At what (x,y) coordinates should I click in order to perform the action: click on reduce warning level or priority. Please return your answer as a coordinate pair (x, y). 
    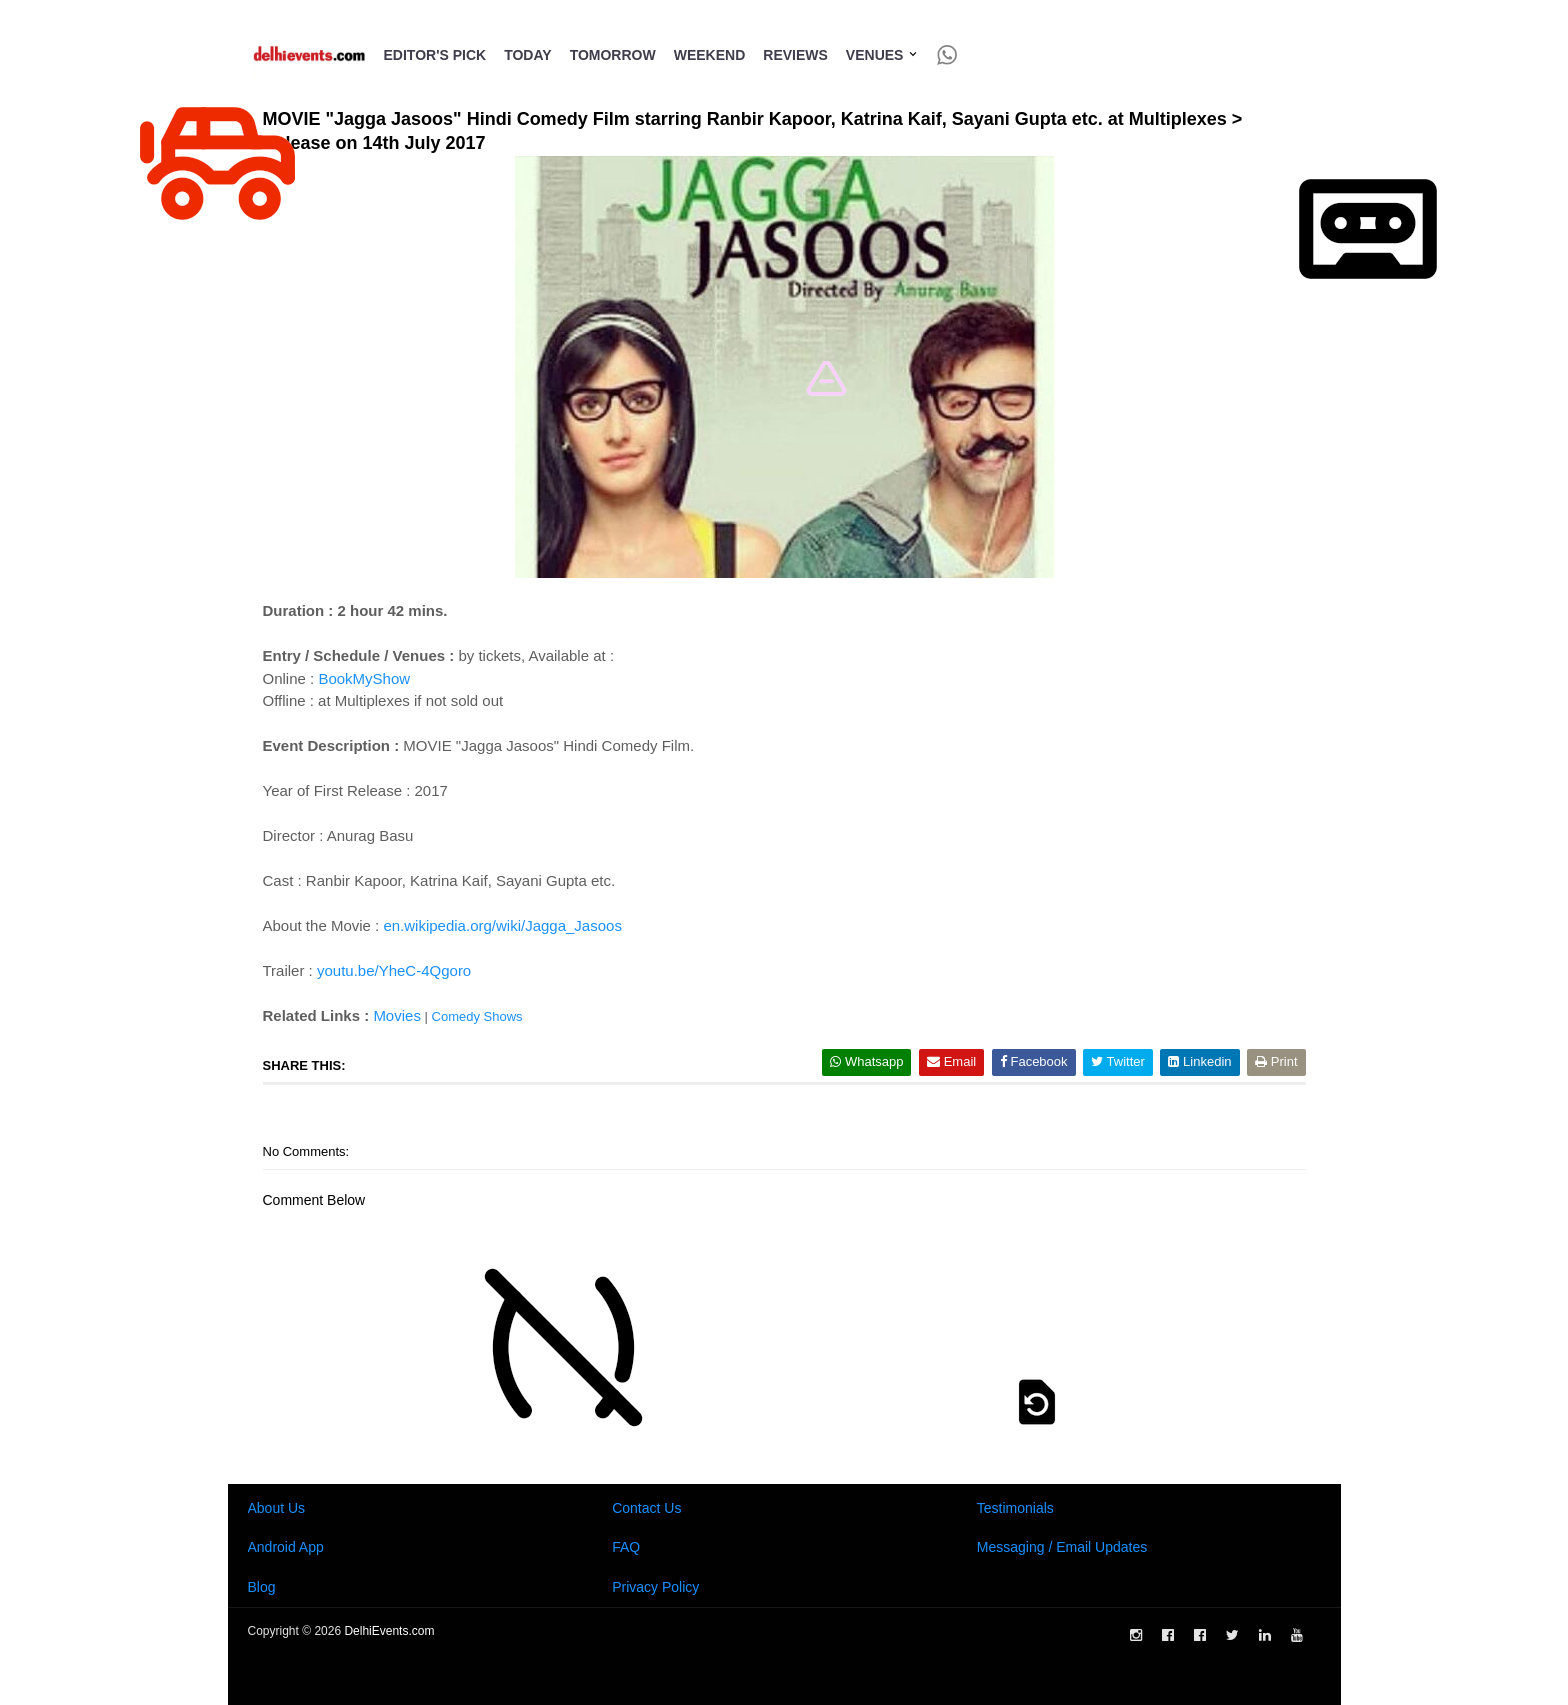
    Looking at the image, I should click on (826, 379).